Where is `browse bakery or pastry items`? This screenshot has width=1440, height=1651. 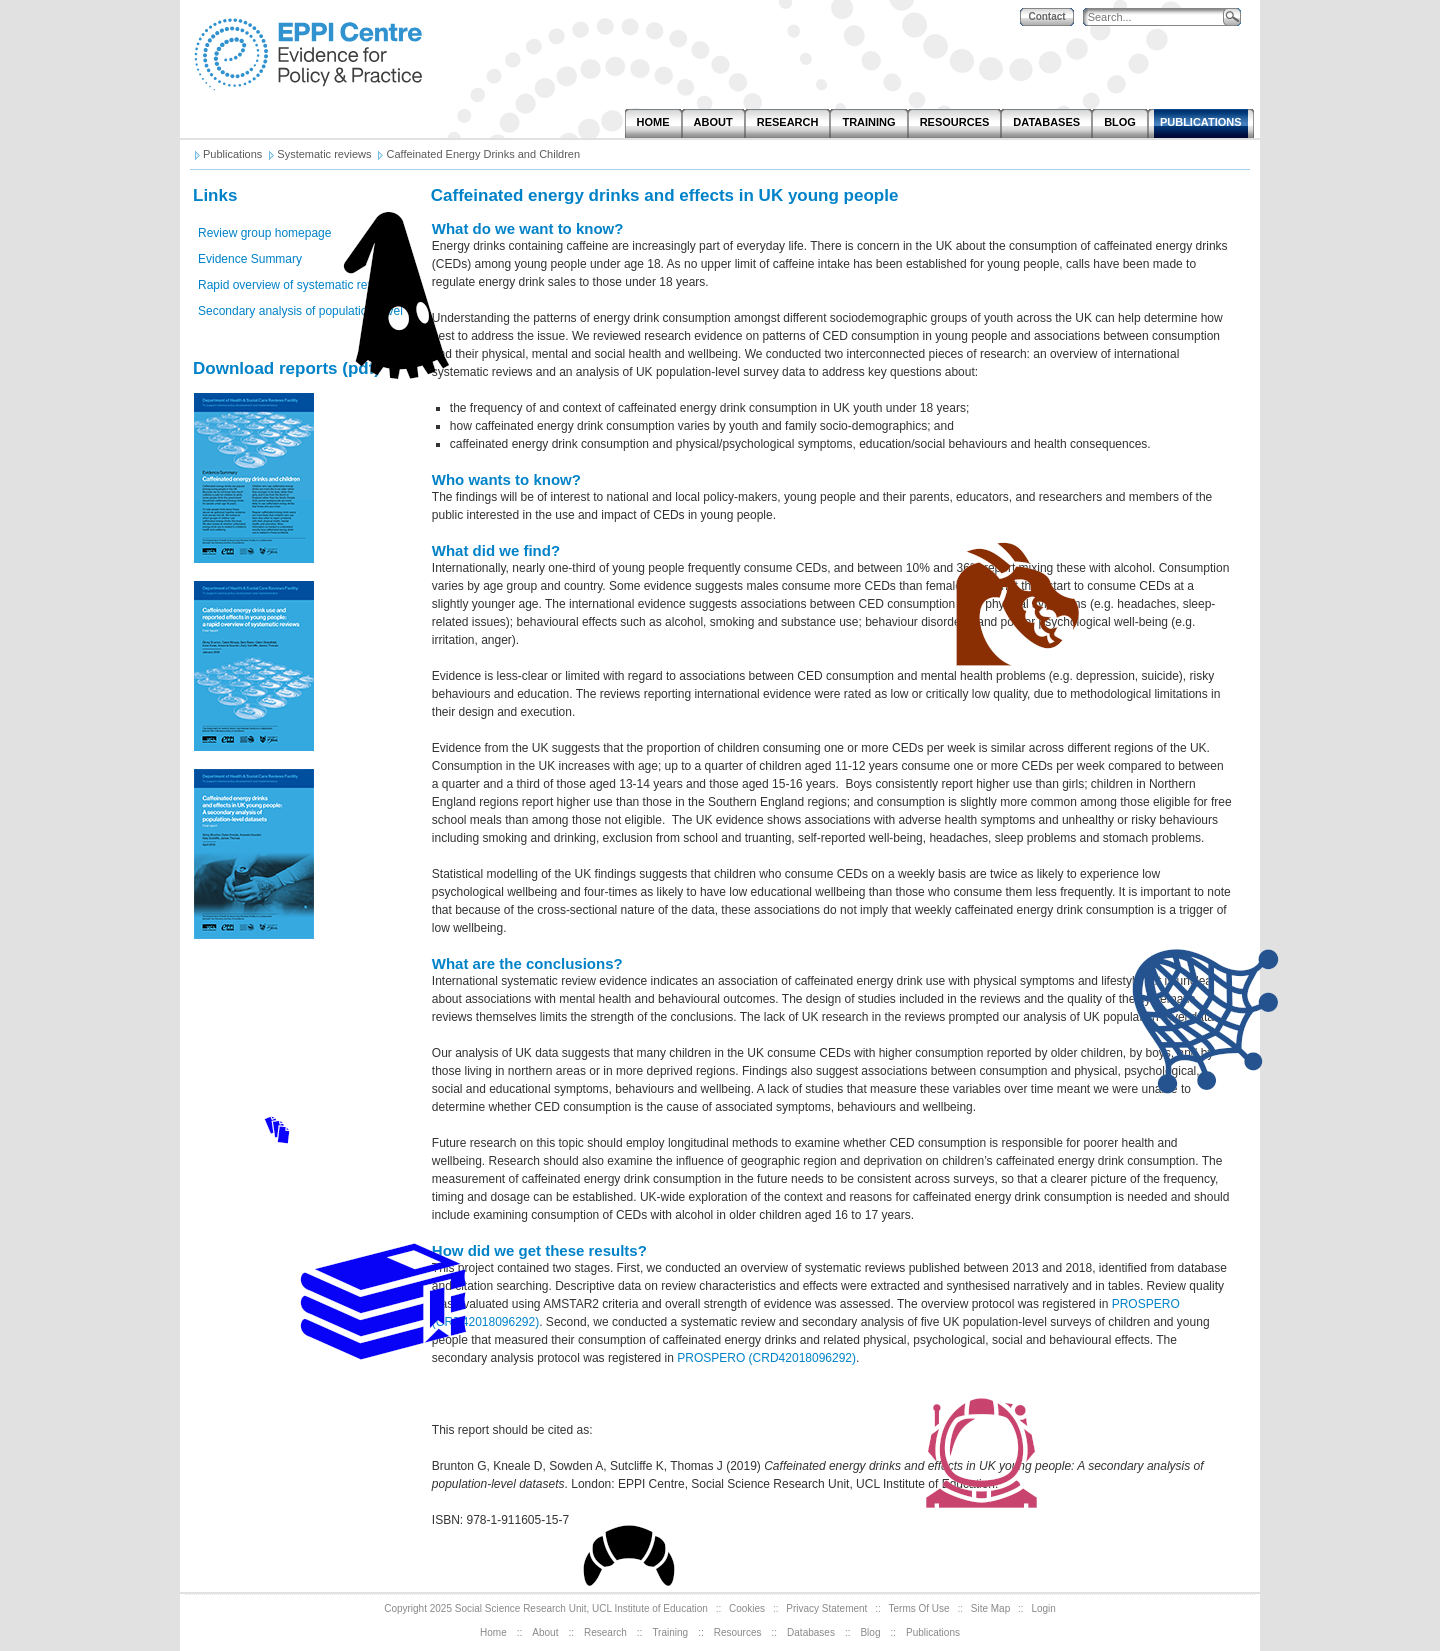 browse bakery or pastry items is located at coordinates (629, 1556).